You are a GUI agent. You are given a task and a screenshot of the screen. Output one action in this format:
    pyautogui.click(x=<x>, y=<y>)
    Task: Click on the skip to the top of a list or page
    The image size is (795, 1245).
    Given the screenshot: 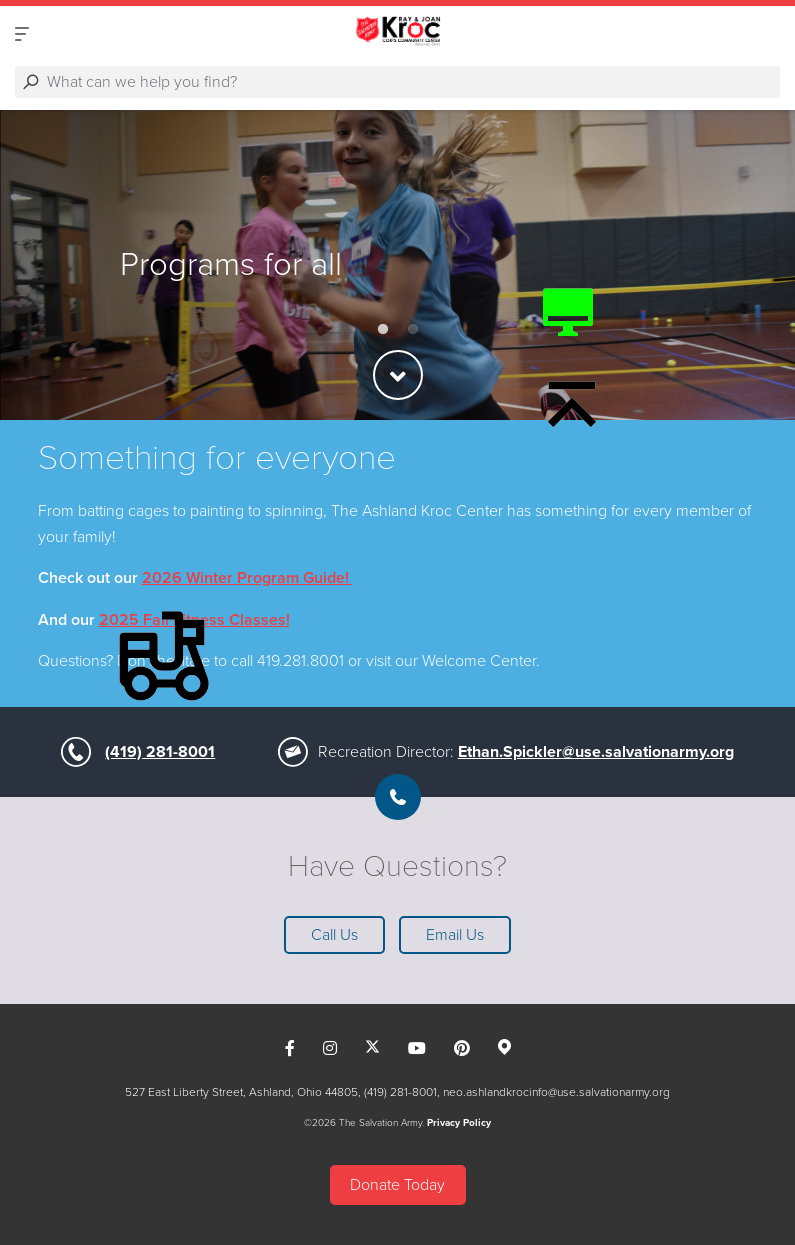 What is the action you would take?
    pyautogui.click(x=572, y=401)
    